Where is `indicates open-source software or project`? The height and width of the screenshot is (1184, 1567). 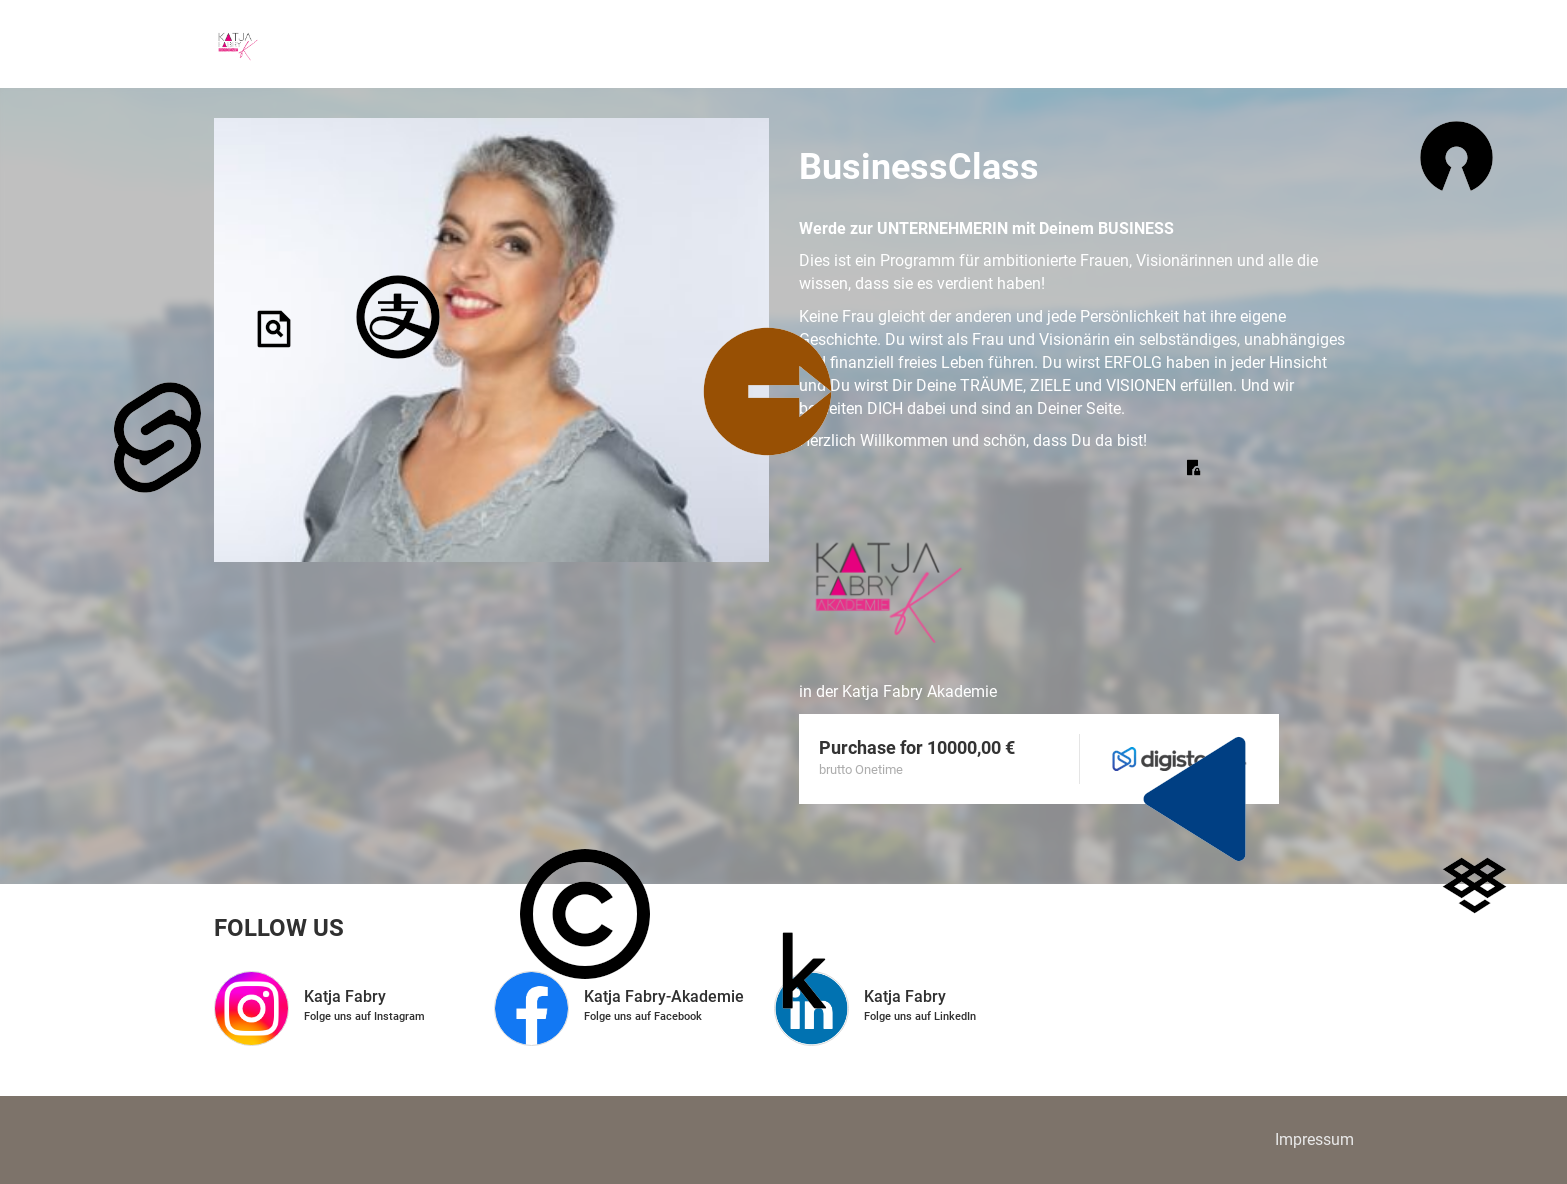
indicates open-source software or project is located at coordinates (1456, 157).